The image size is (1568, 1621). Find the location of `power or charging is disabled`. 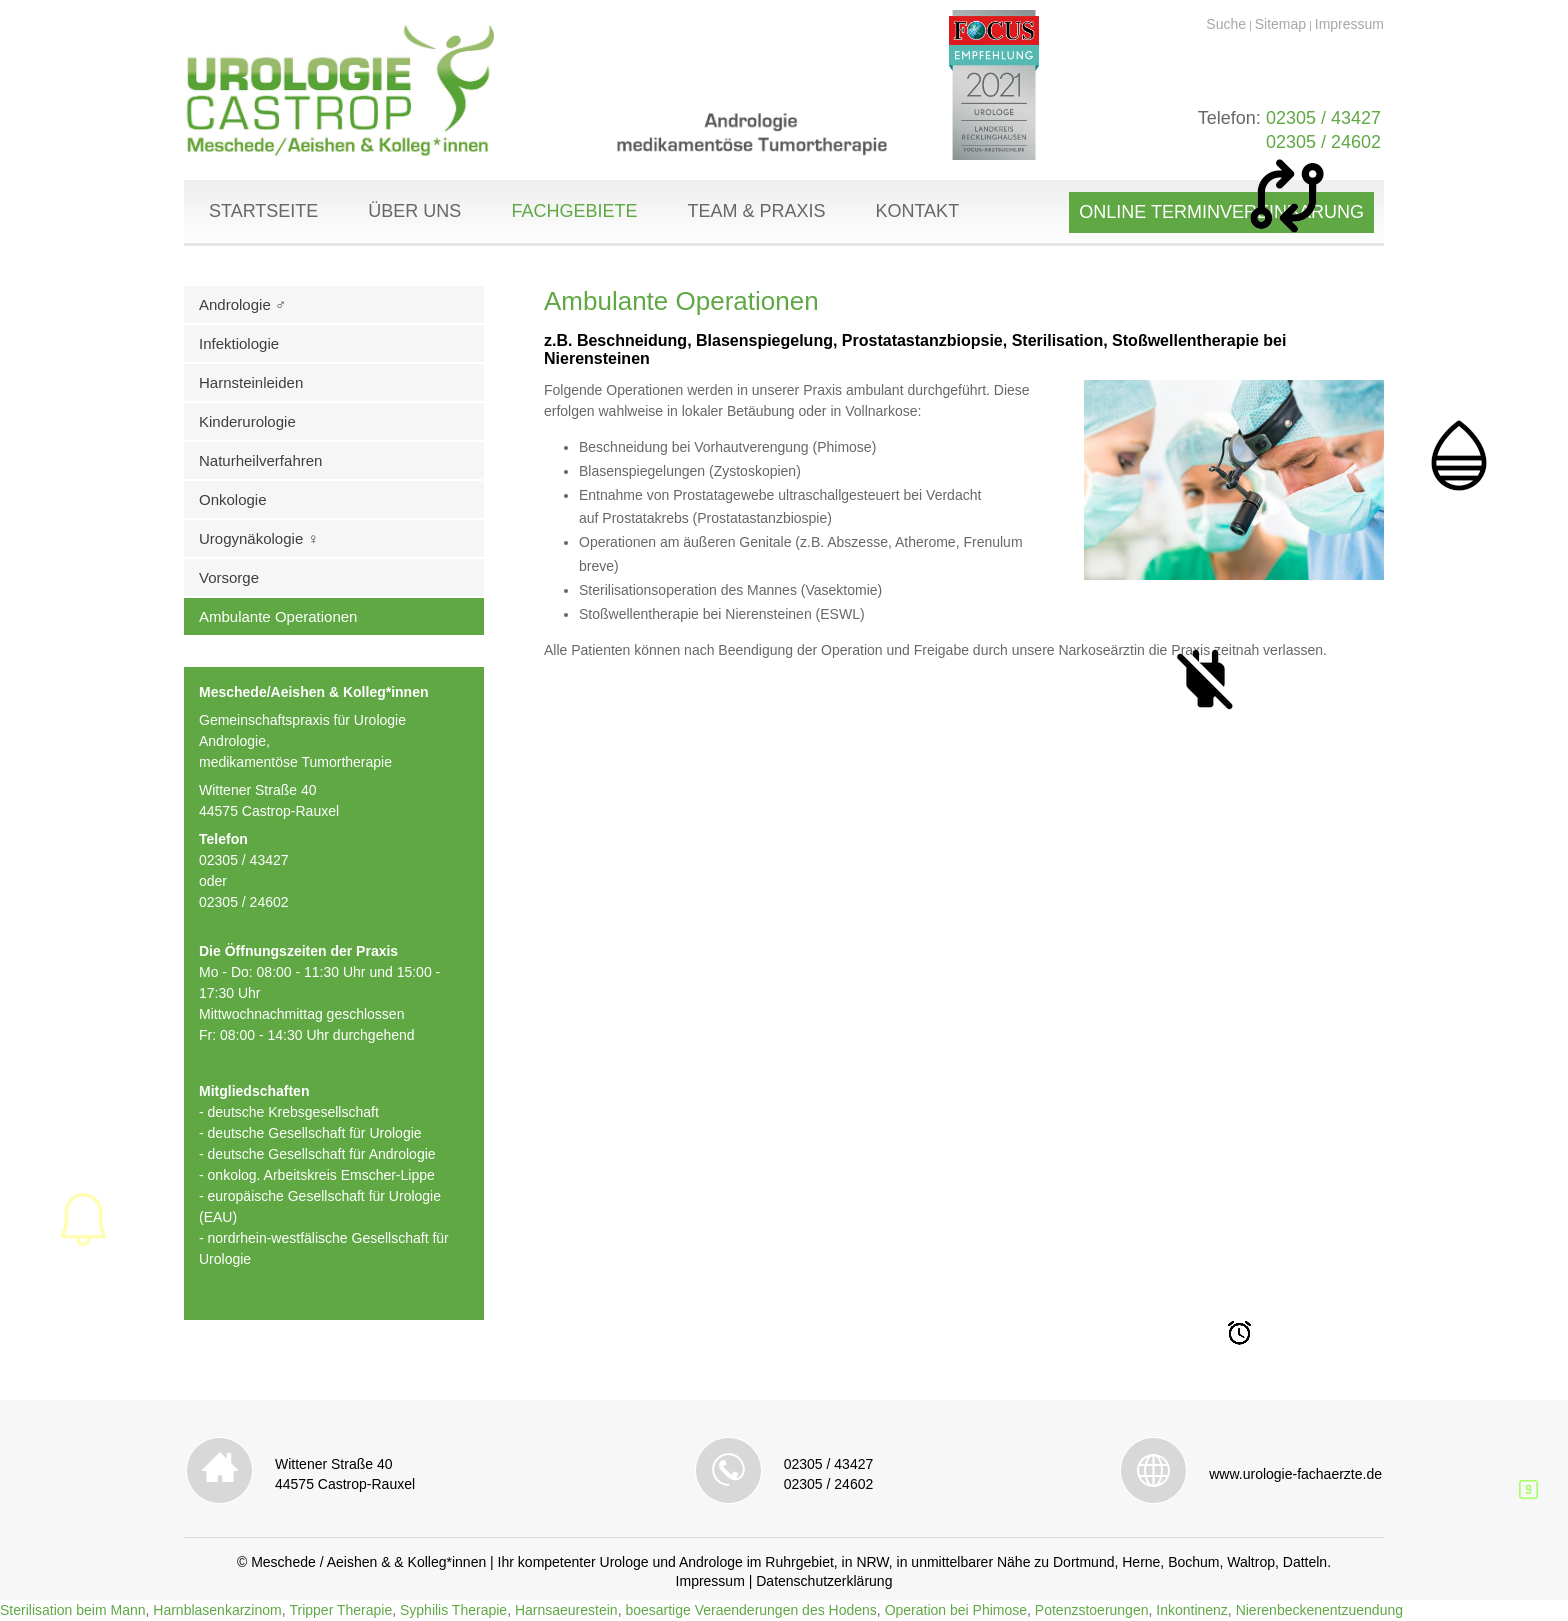

power or charging is disabled is located at coordinates (1205, 678).